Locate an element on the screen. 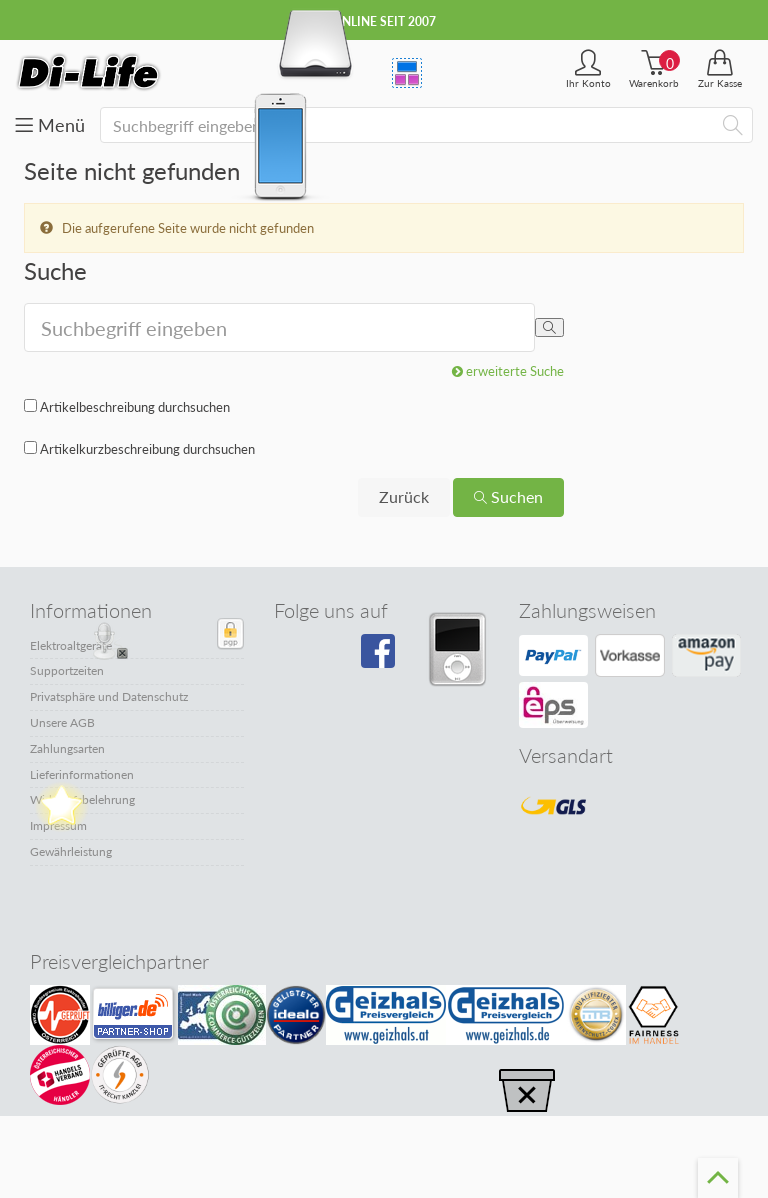  open scanner application is located at coordinates (315, 44).